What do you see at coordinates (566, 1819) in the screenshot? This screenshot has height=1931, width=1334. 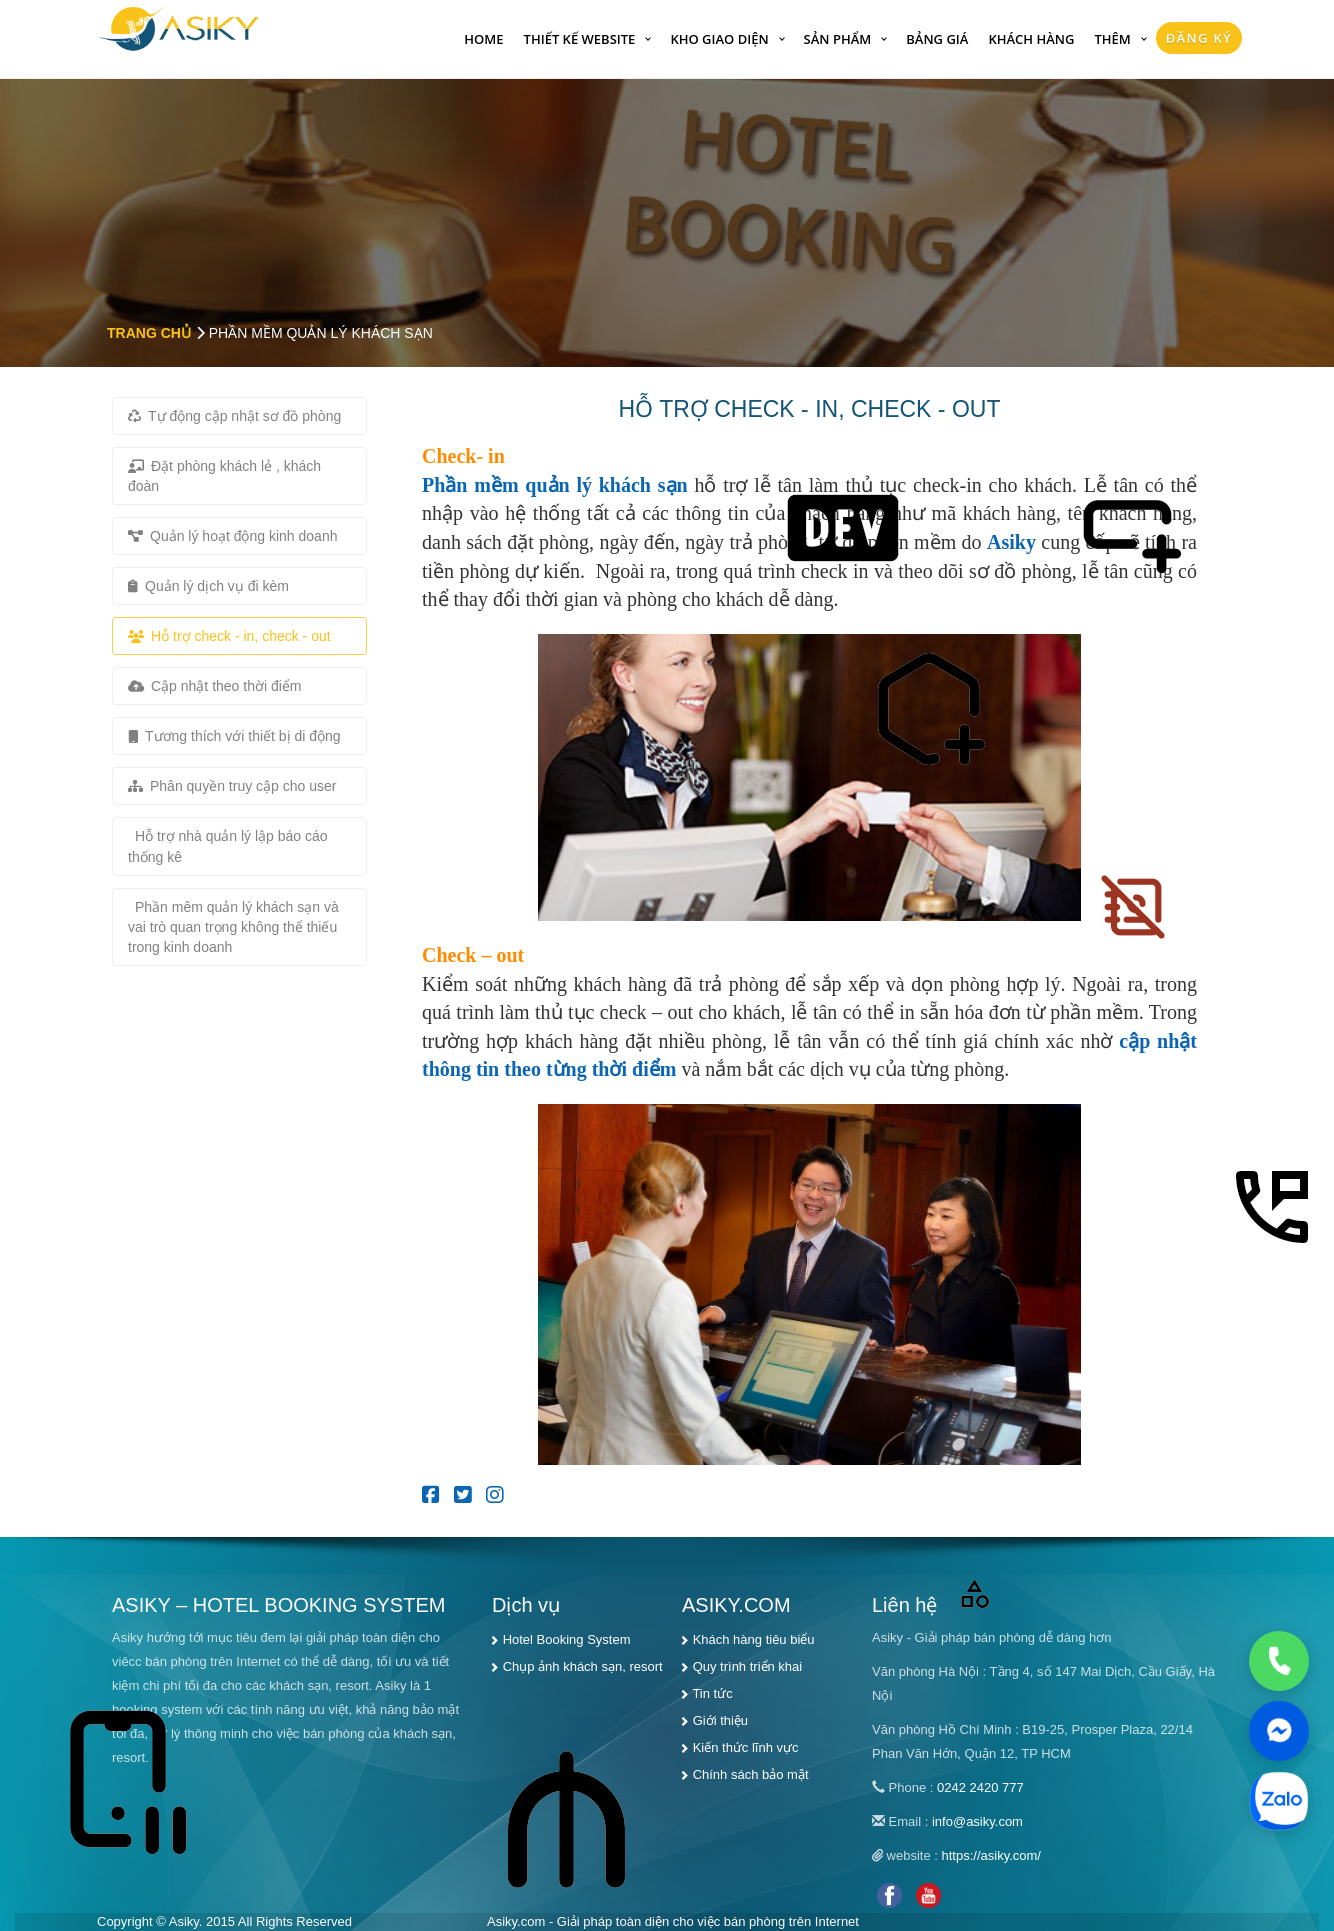 I see `indicates azerbaijani manat currency` at bounding box center [566, 1819].